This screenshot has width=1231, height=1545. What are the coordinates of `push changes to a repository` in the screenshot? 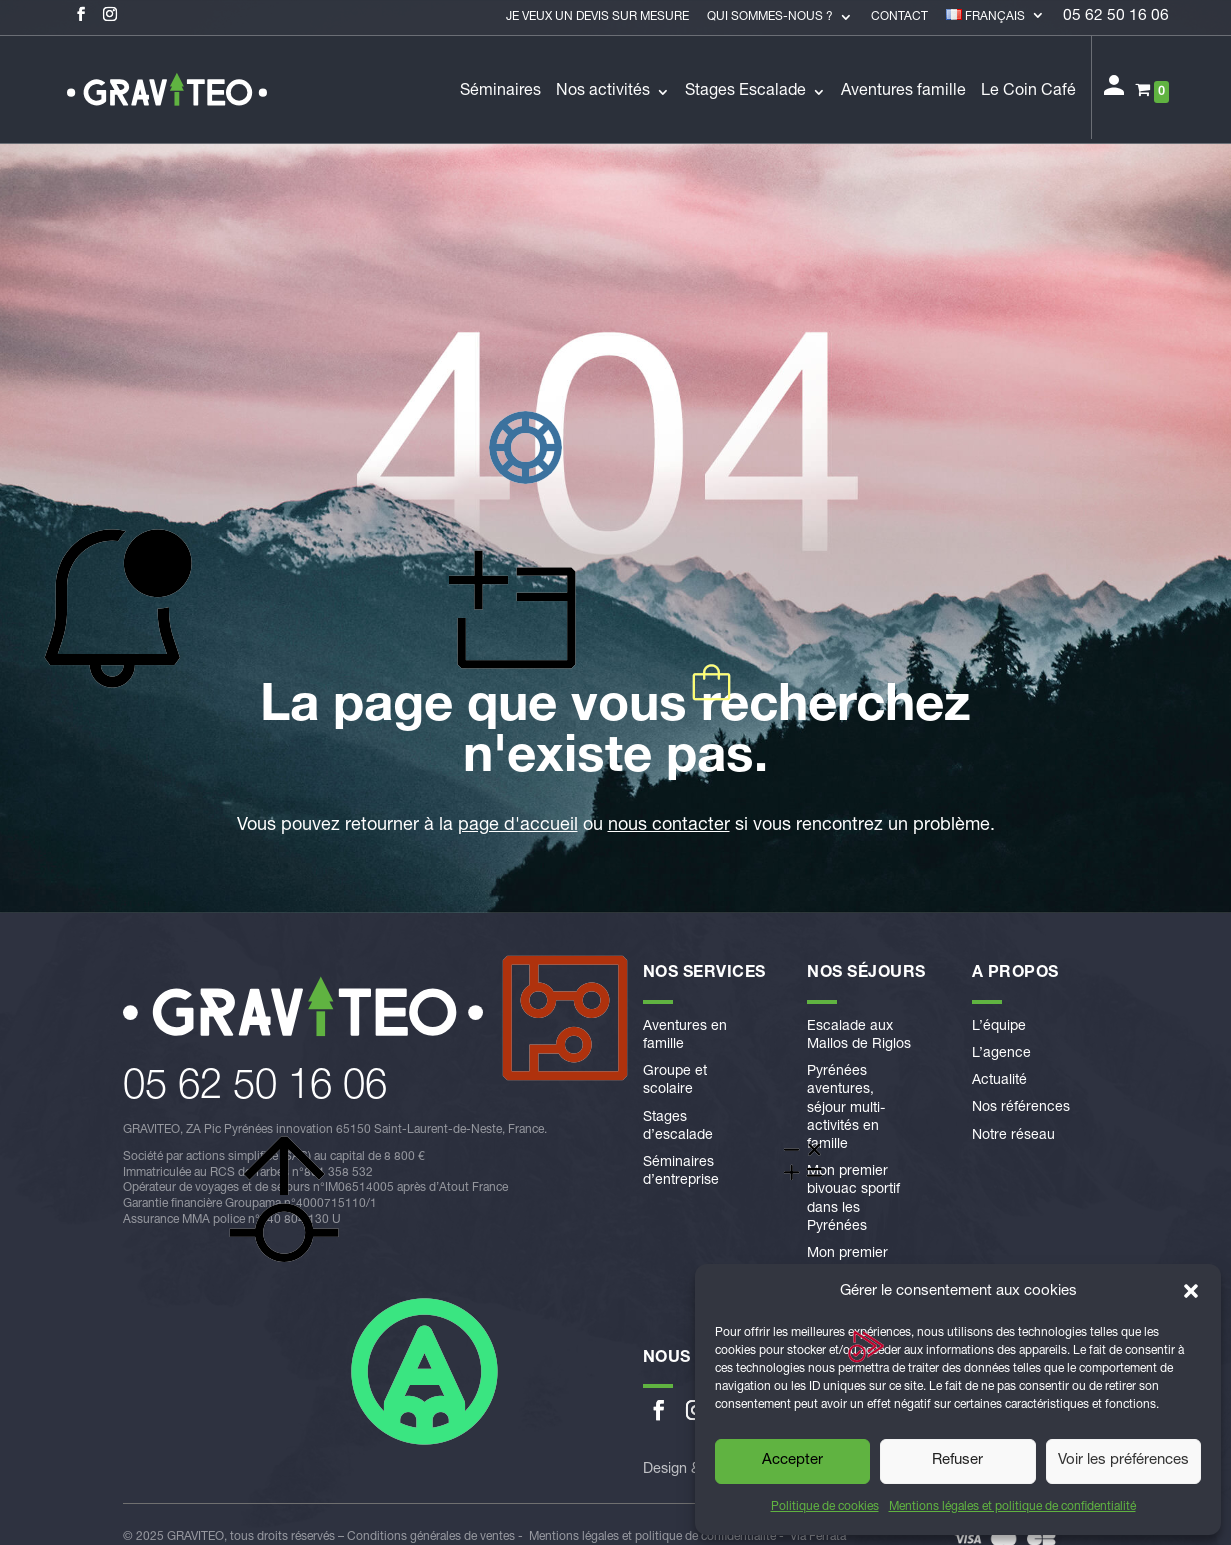 It's located at (280, 1195).